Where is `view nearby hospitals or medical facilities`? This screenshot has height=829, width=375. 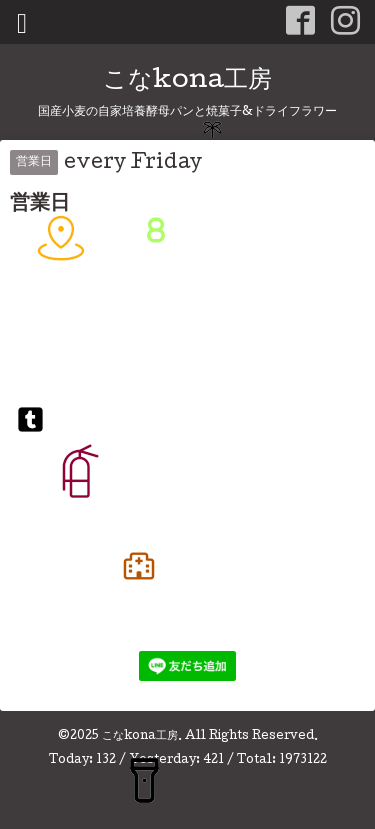
view nearby hospitals or medical facilities is located at coordinates (139, 566).